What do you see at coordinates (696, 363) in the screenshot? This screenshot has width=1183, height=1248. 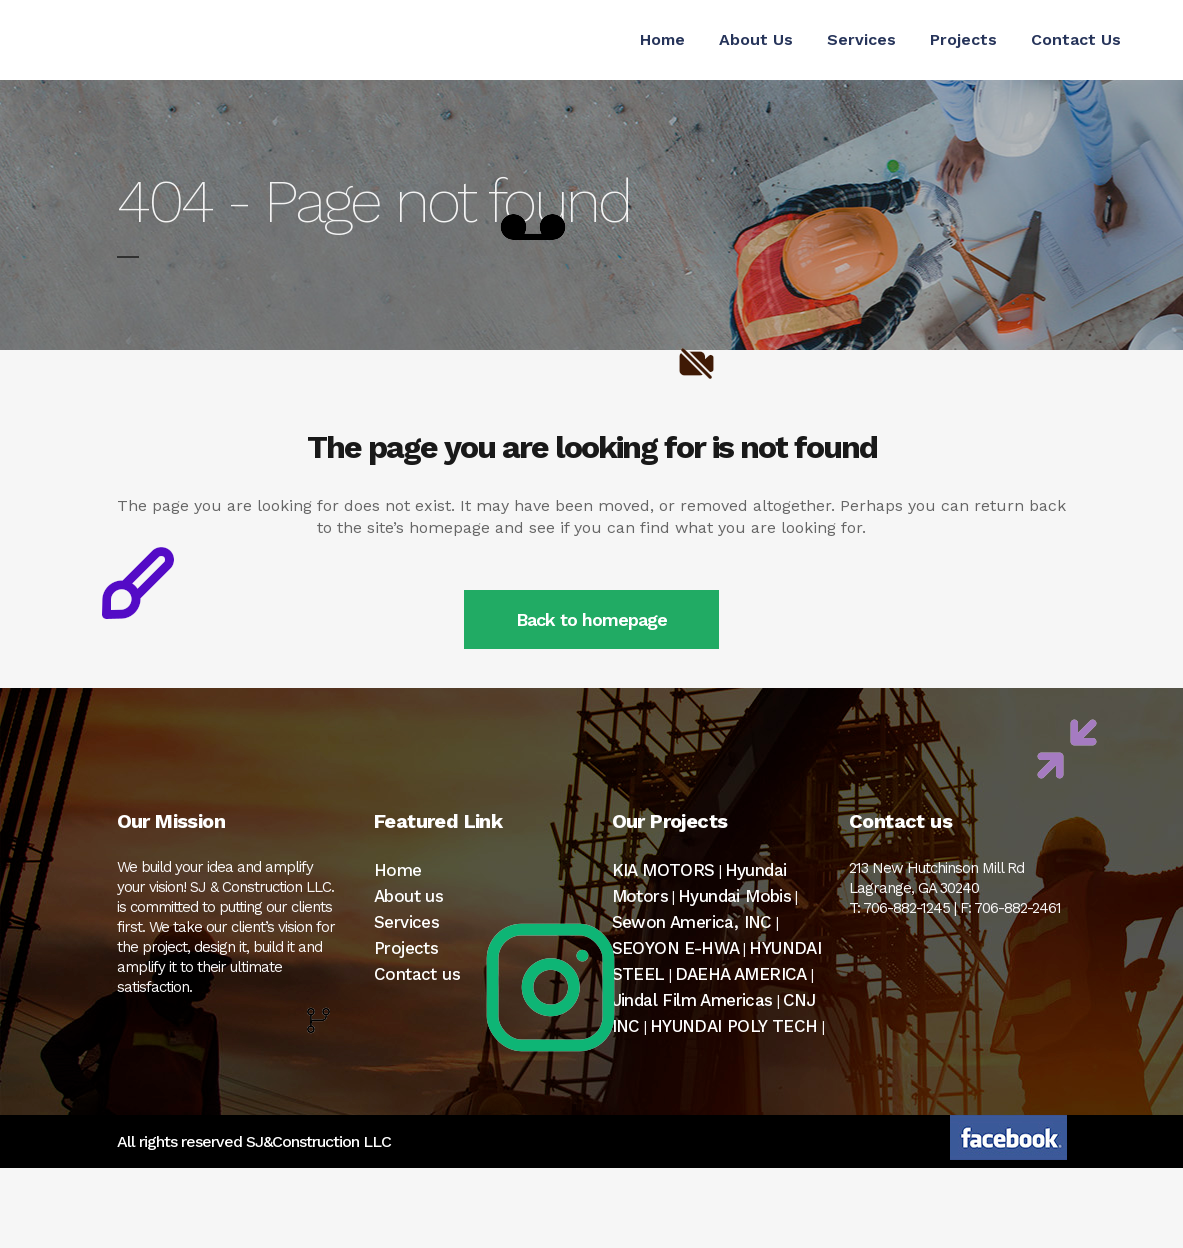 I see `turn off camera or disable video` at bounding box center [696, 363].